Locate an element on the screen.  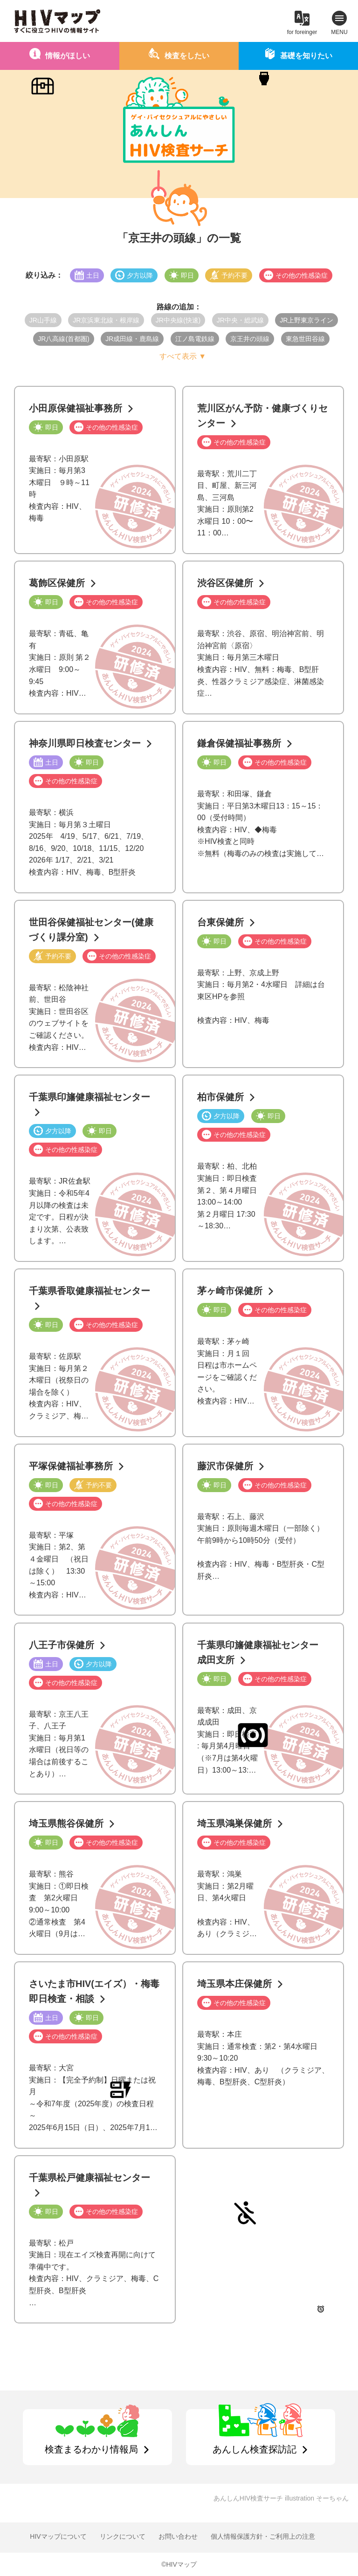
view and manage alarms is located at coordinates (321, 2309).